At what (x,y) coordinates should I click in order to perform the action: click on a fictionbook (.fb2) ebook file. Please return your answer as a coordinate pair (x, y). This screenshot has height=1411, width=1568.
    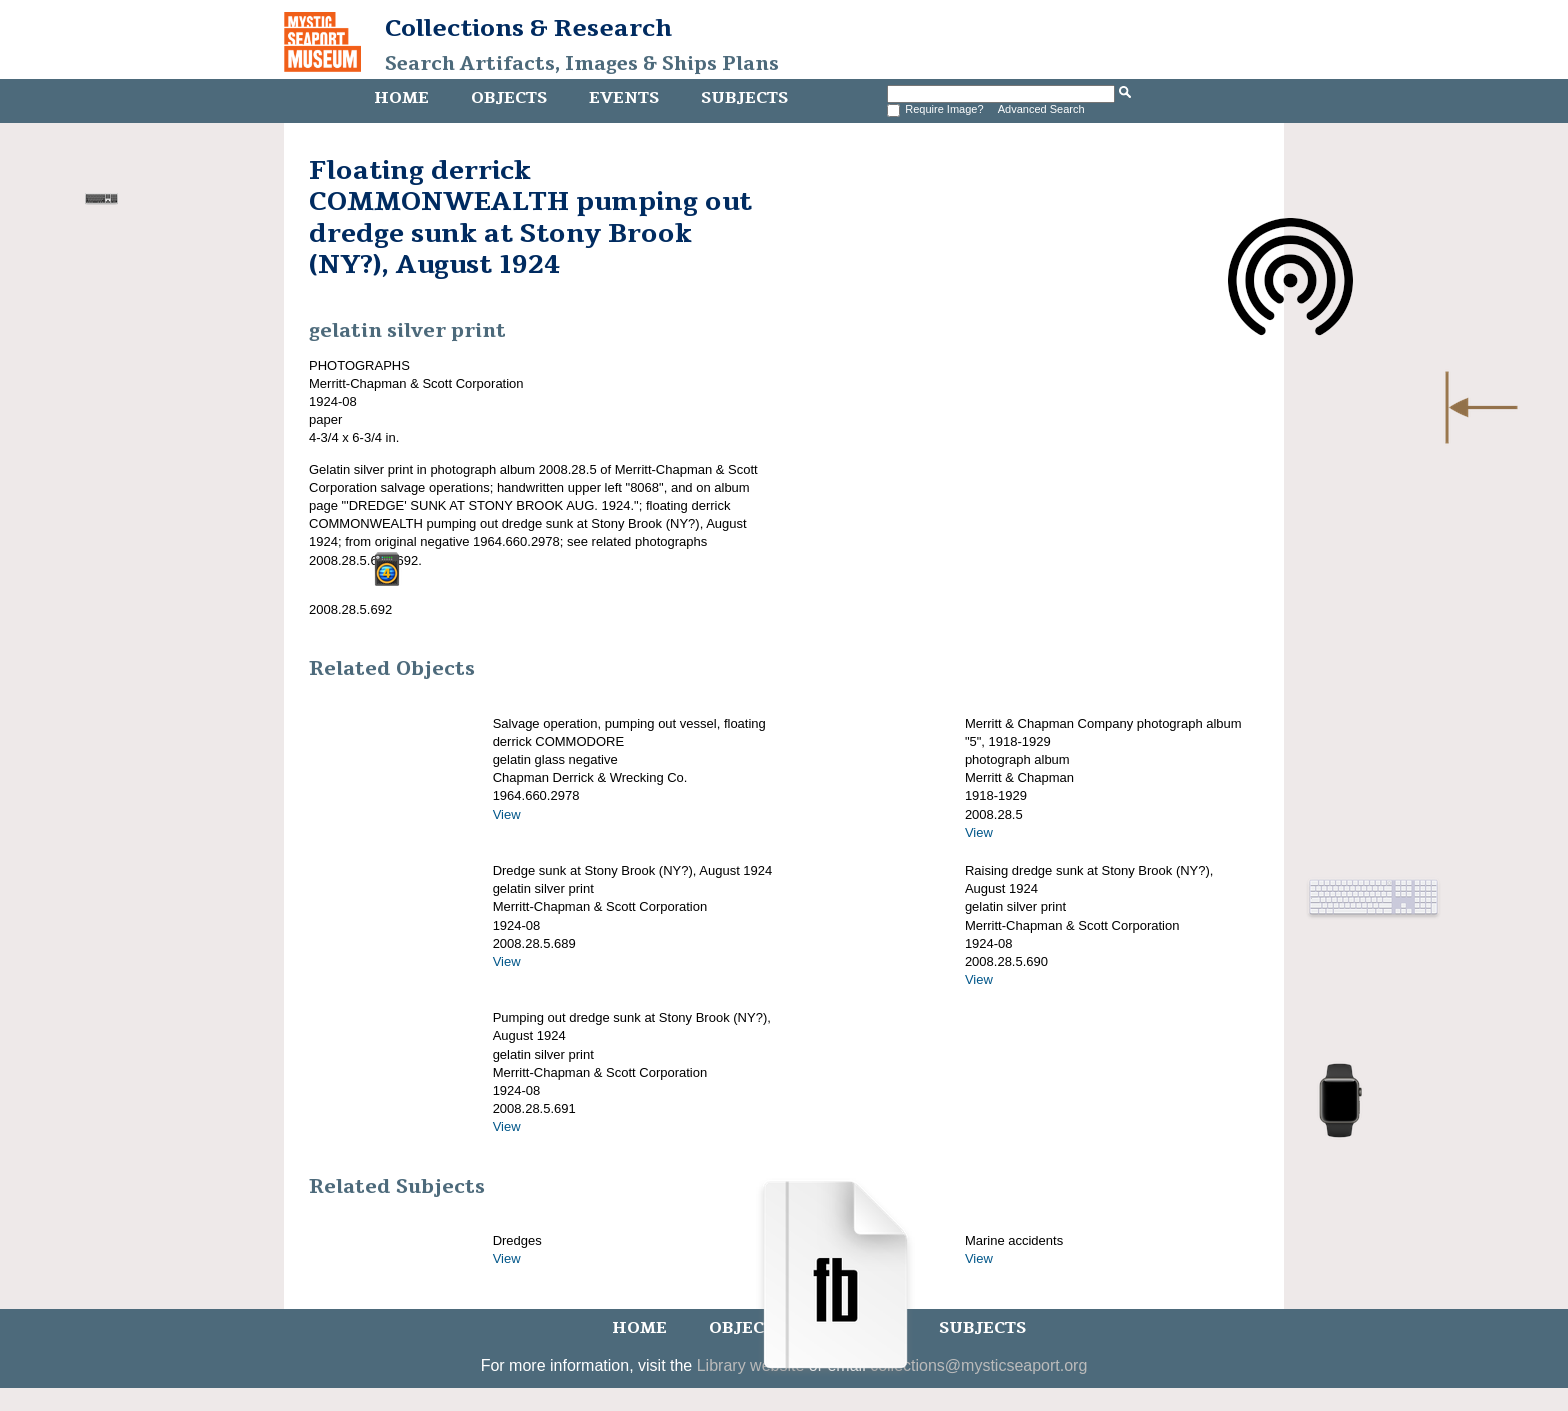
    Looking at the image, I should click on (835, 1278).